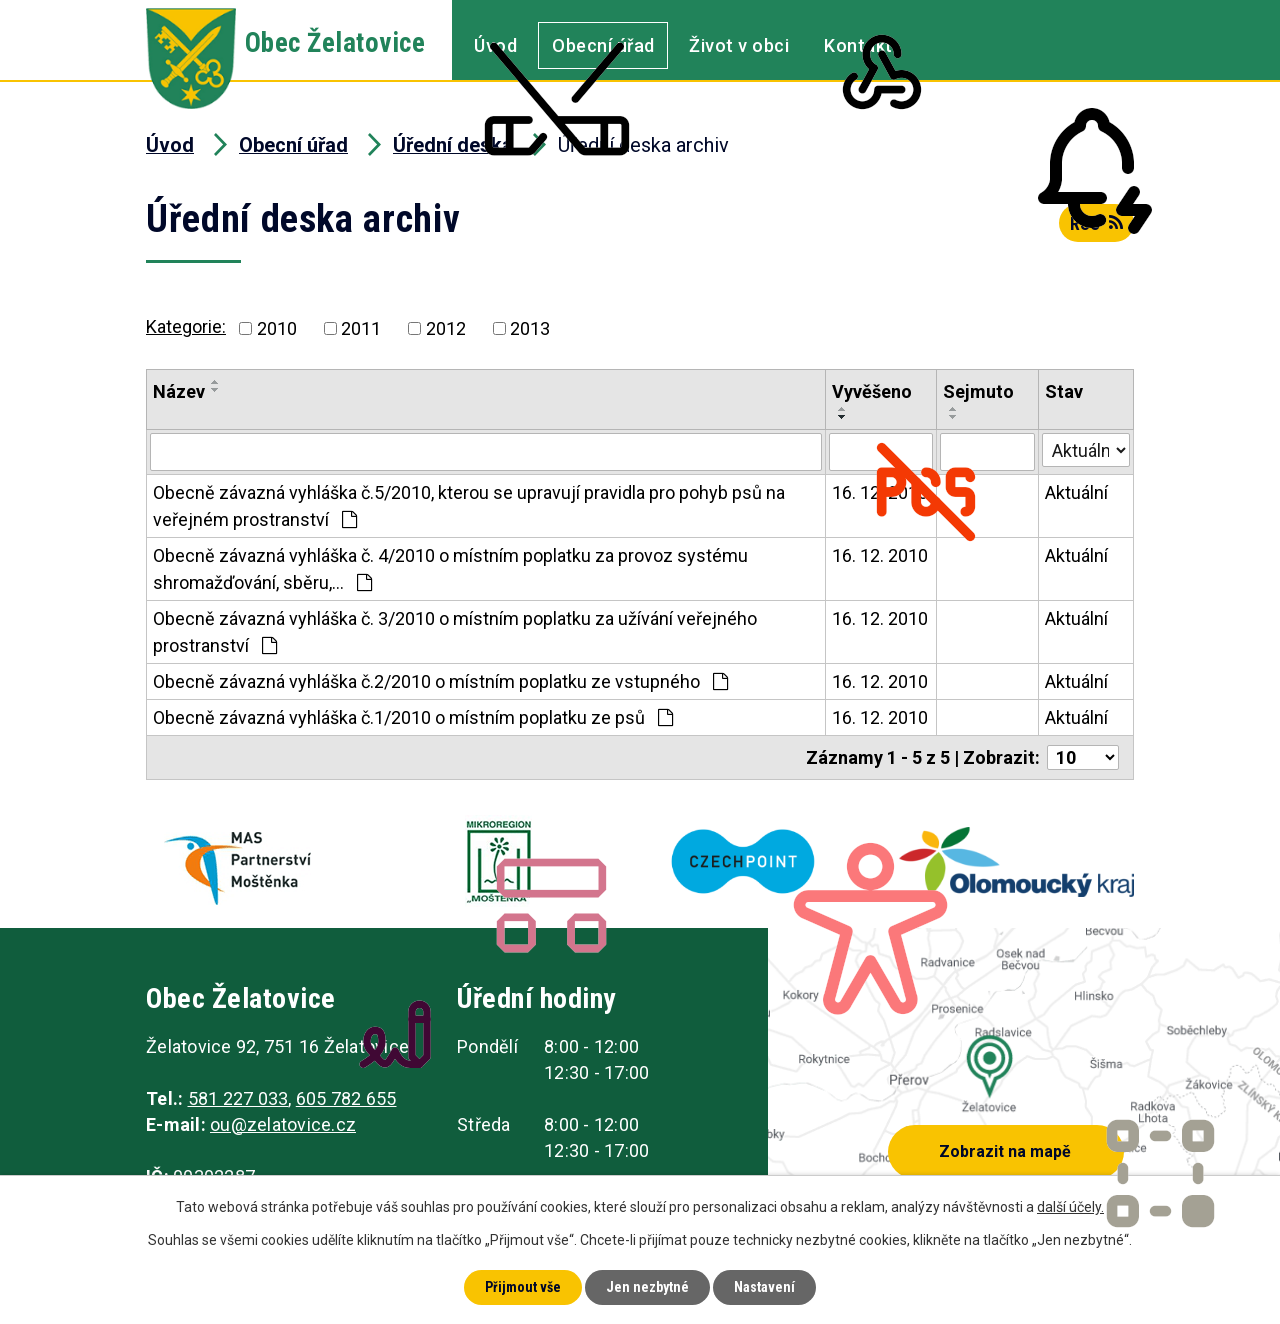  Describe the element at coordinates (1160, 1173) in the screenshot. I see `set transform anchor to bottom-right corner` at that location.